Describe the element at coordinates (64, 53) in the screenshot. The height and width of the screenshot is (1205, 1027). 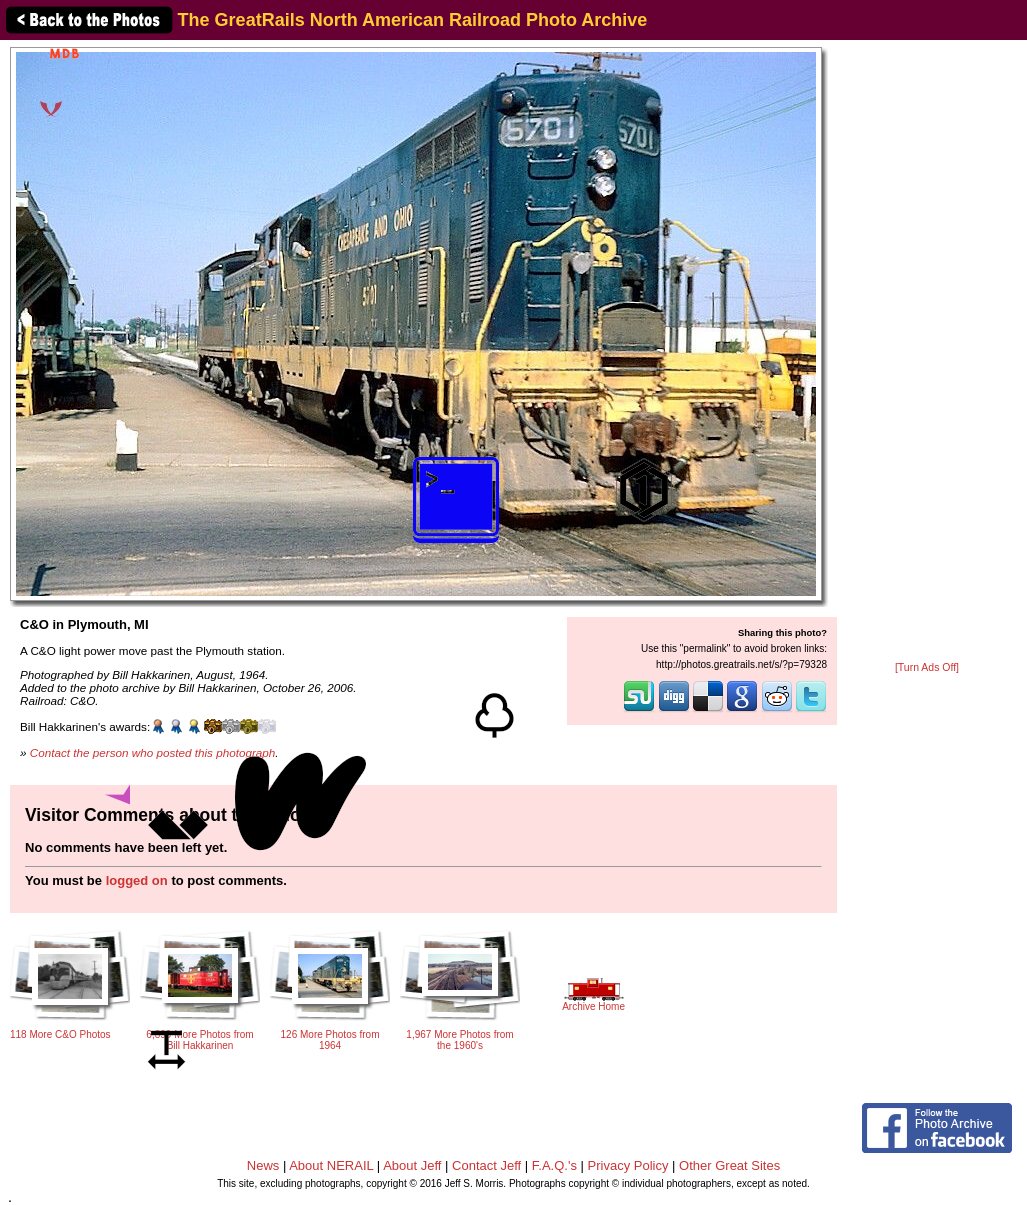
I see `MDBootstrap brand logo` at that location.